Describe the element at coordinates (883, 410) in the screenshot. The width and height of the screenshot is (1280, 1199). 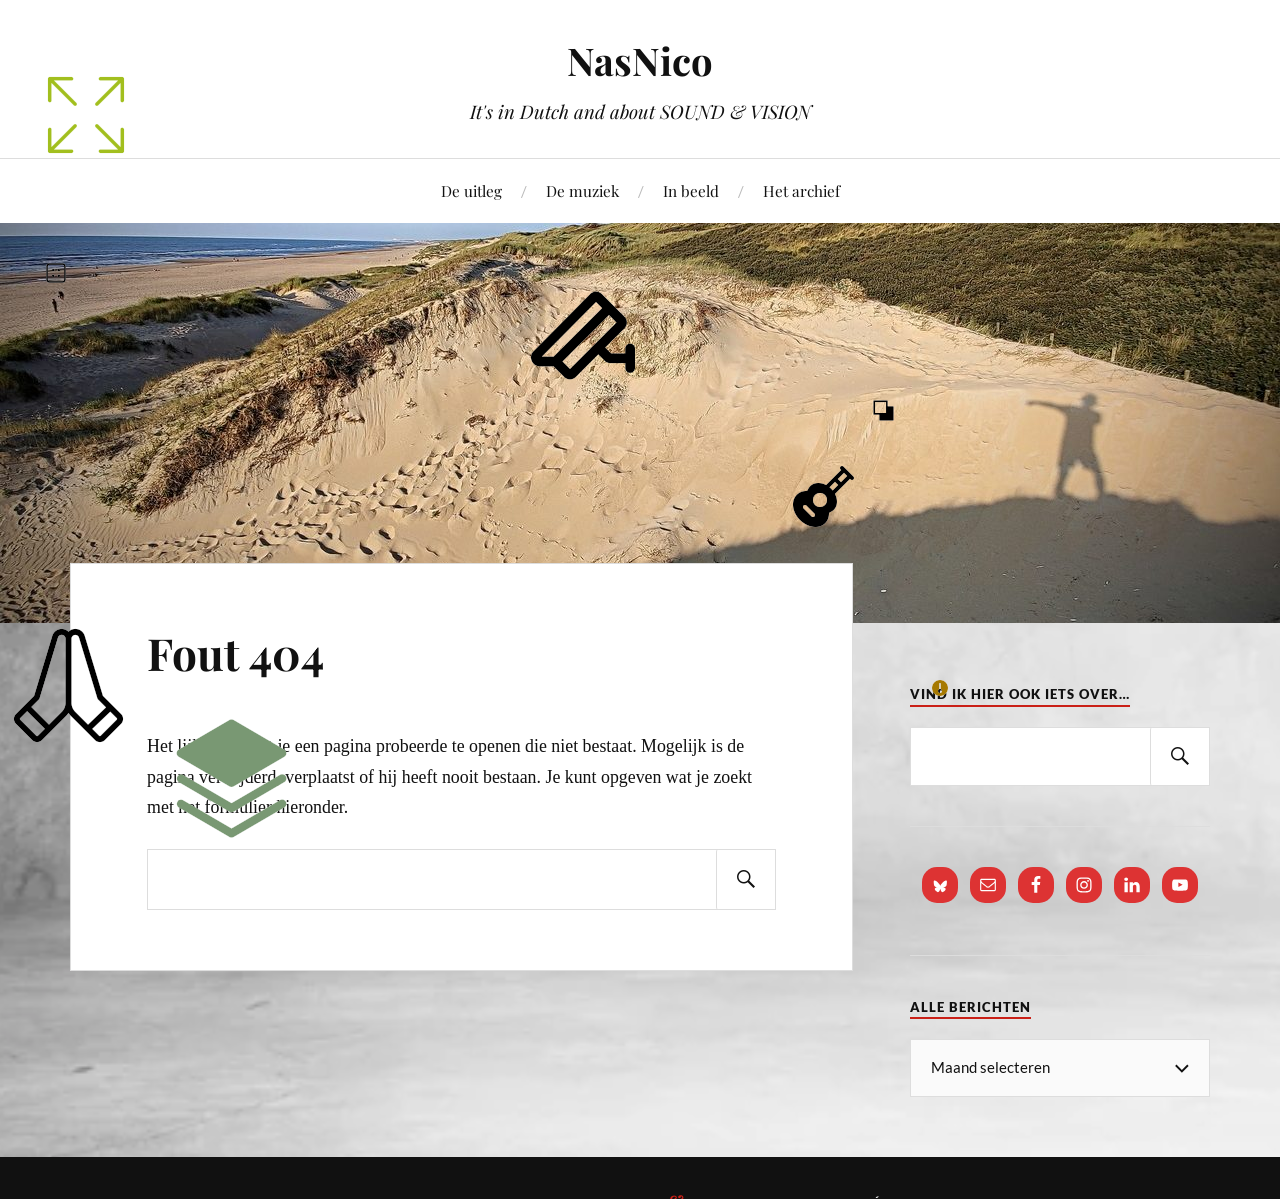
I see `subtract or remove a layer from selection` at that location.